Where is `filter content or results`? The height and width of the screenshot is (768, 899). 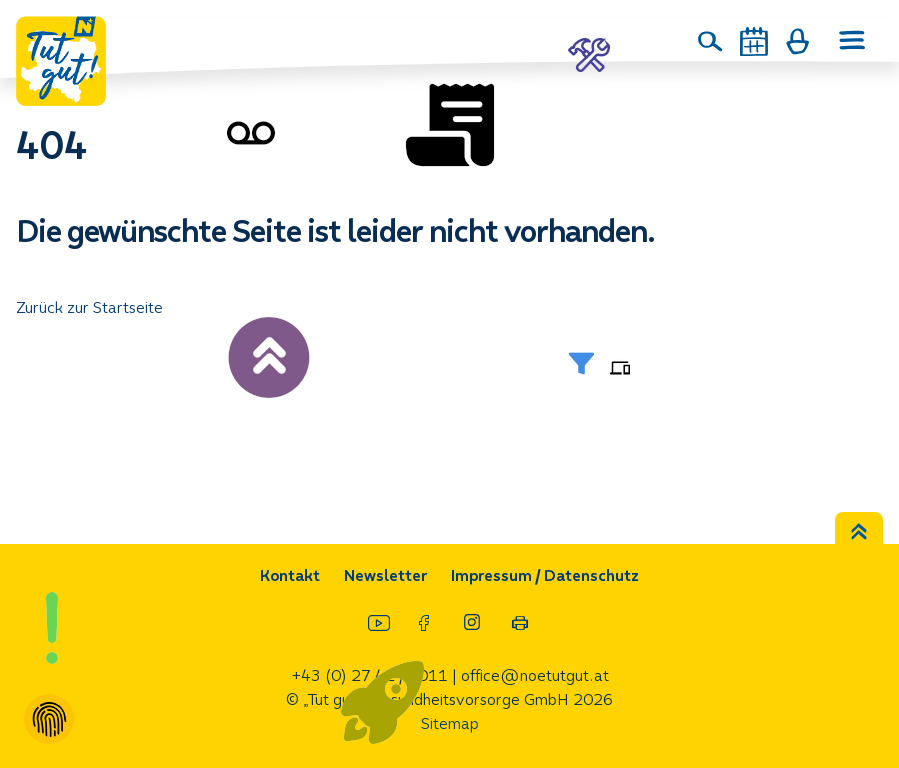 filter content or results is located at coordinates (581, 363).